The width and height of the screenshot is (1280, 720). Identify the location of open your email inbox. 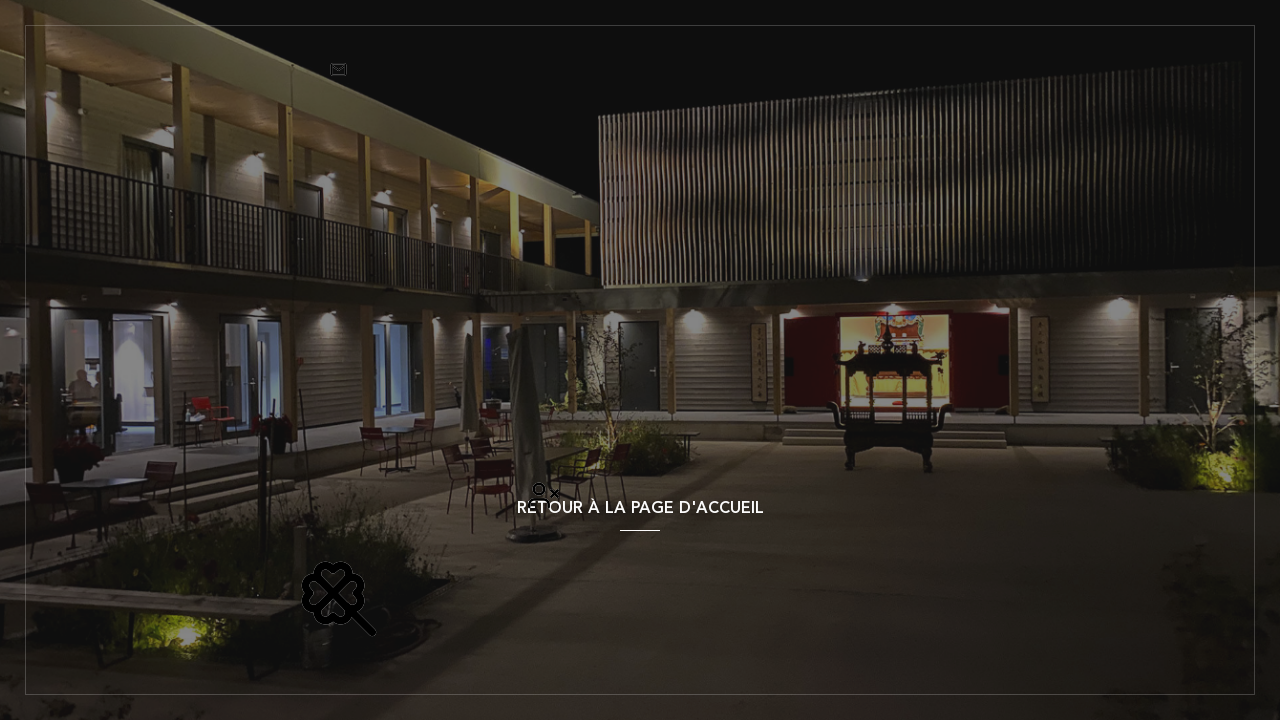
(338, 69).